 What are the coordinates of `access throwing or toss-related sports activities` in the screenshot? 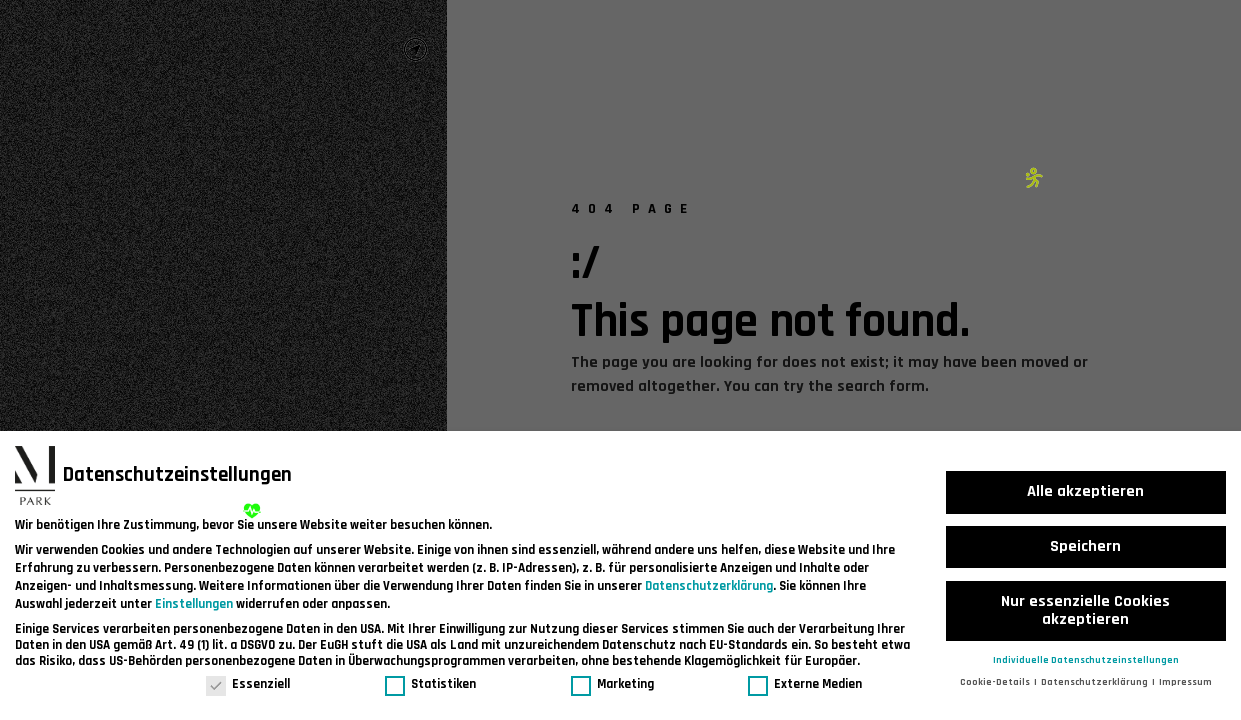 It's located at (1033, 177).